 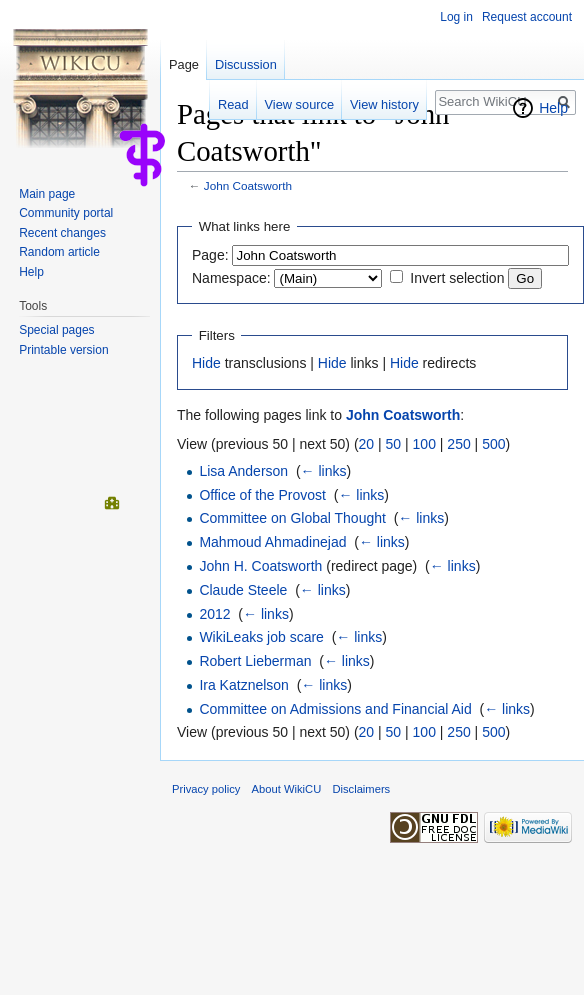 What do you see at coordinates (144, 155) in the screenshot?
I see `access medical or healthcare services` at bounding box center [144, 155].